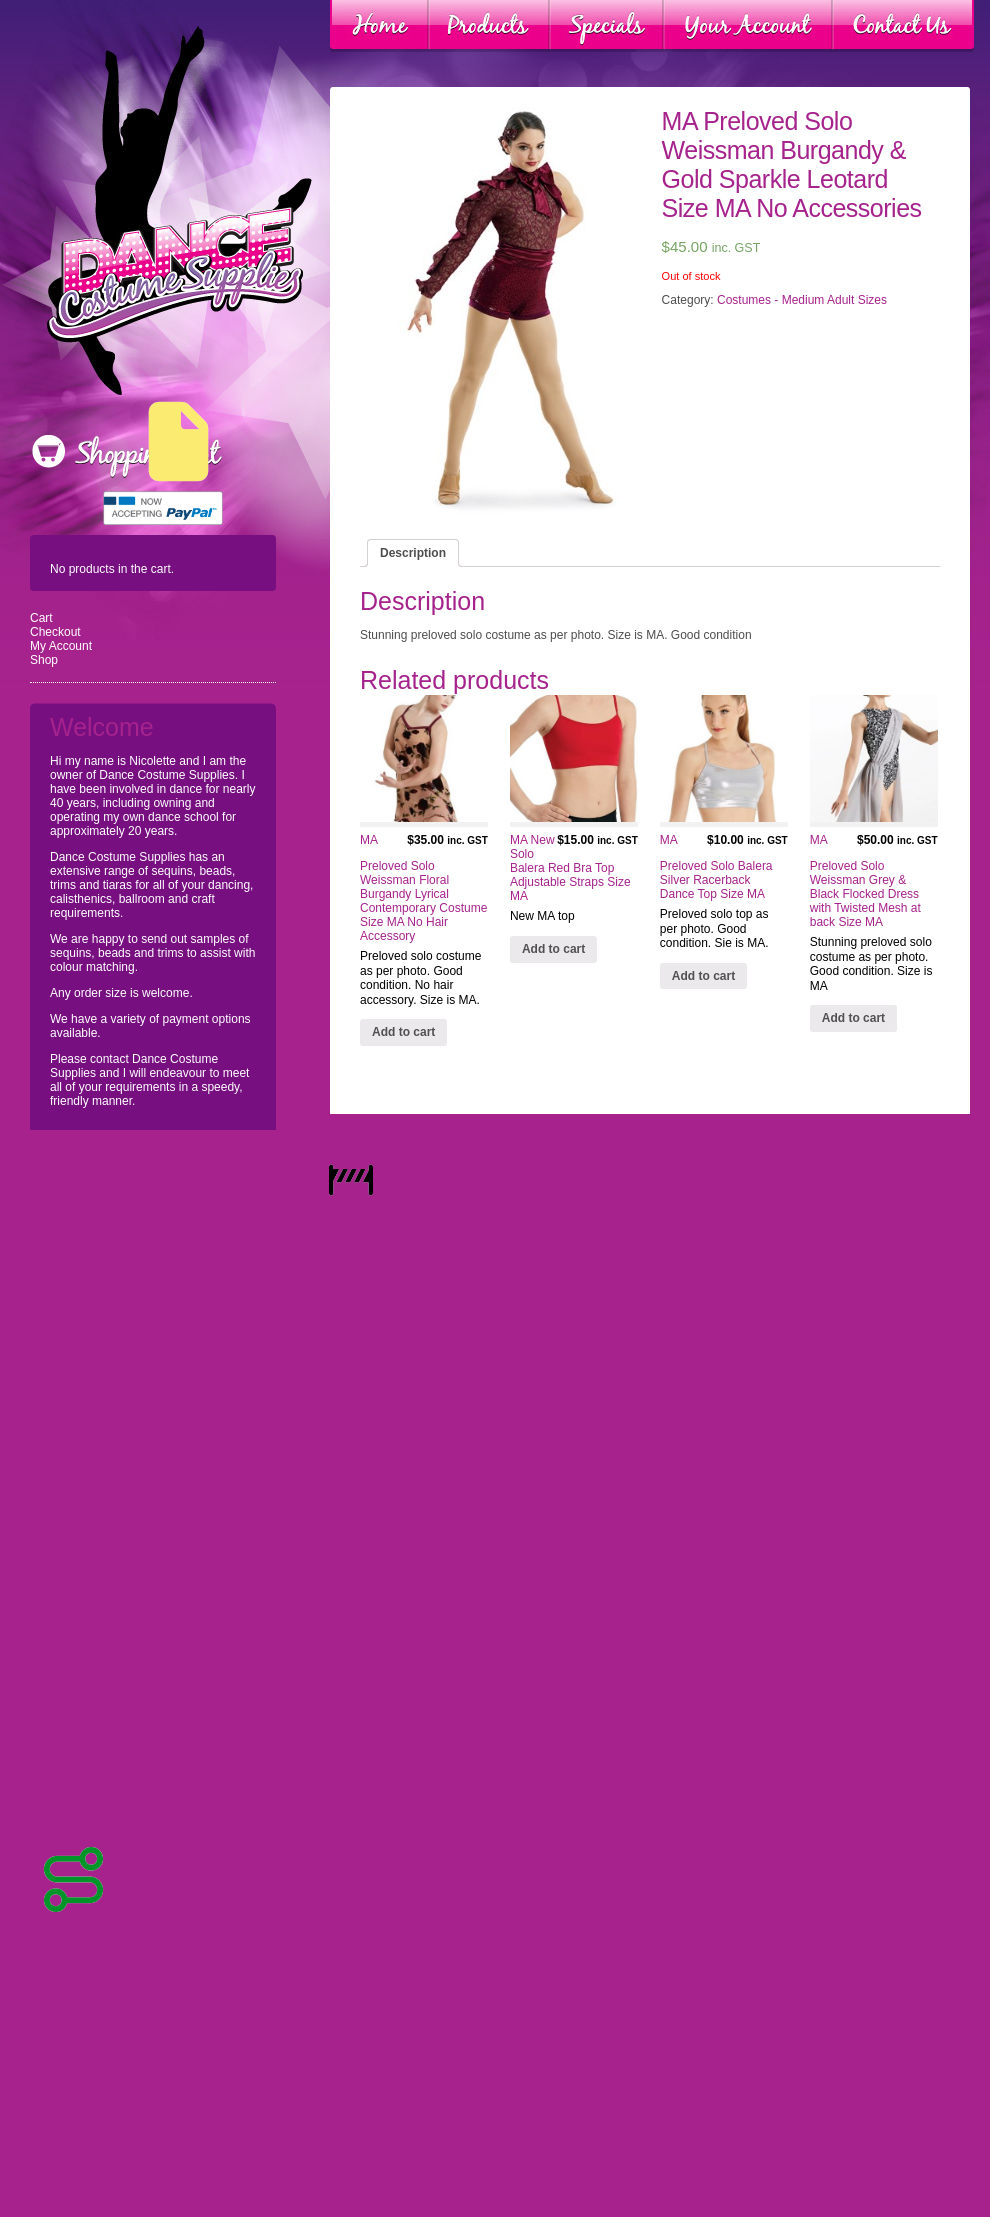 This screenshot has width=990, height=2217. I want to click on view or open a file, so click(178, 441).